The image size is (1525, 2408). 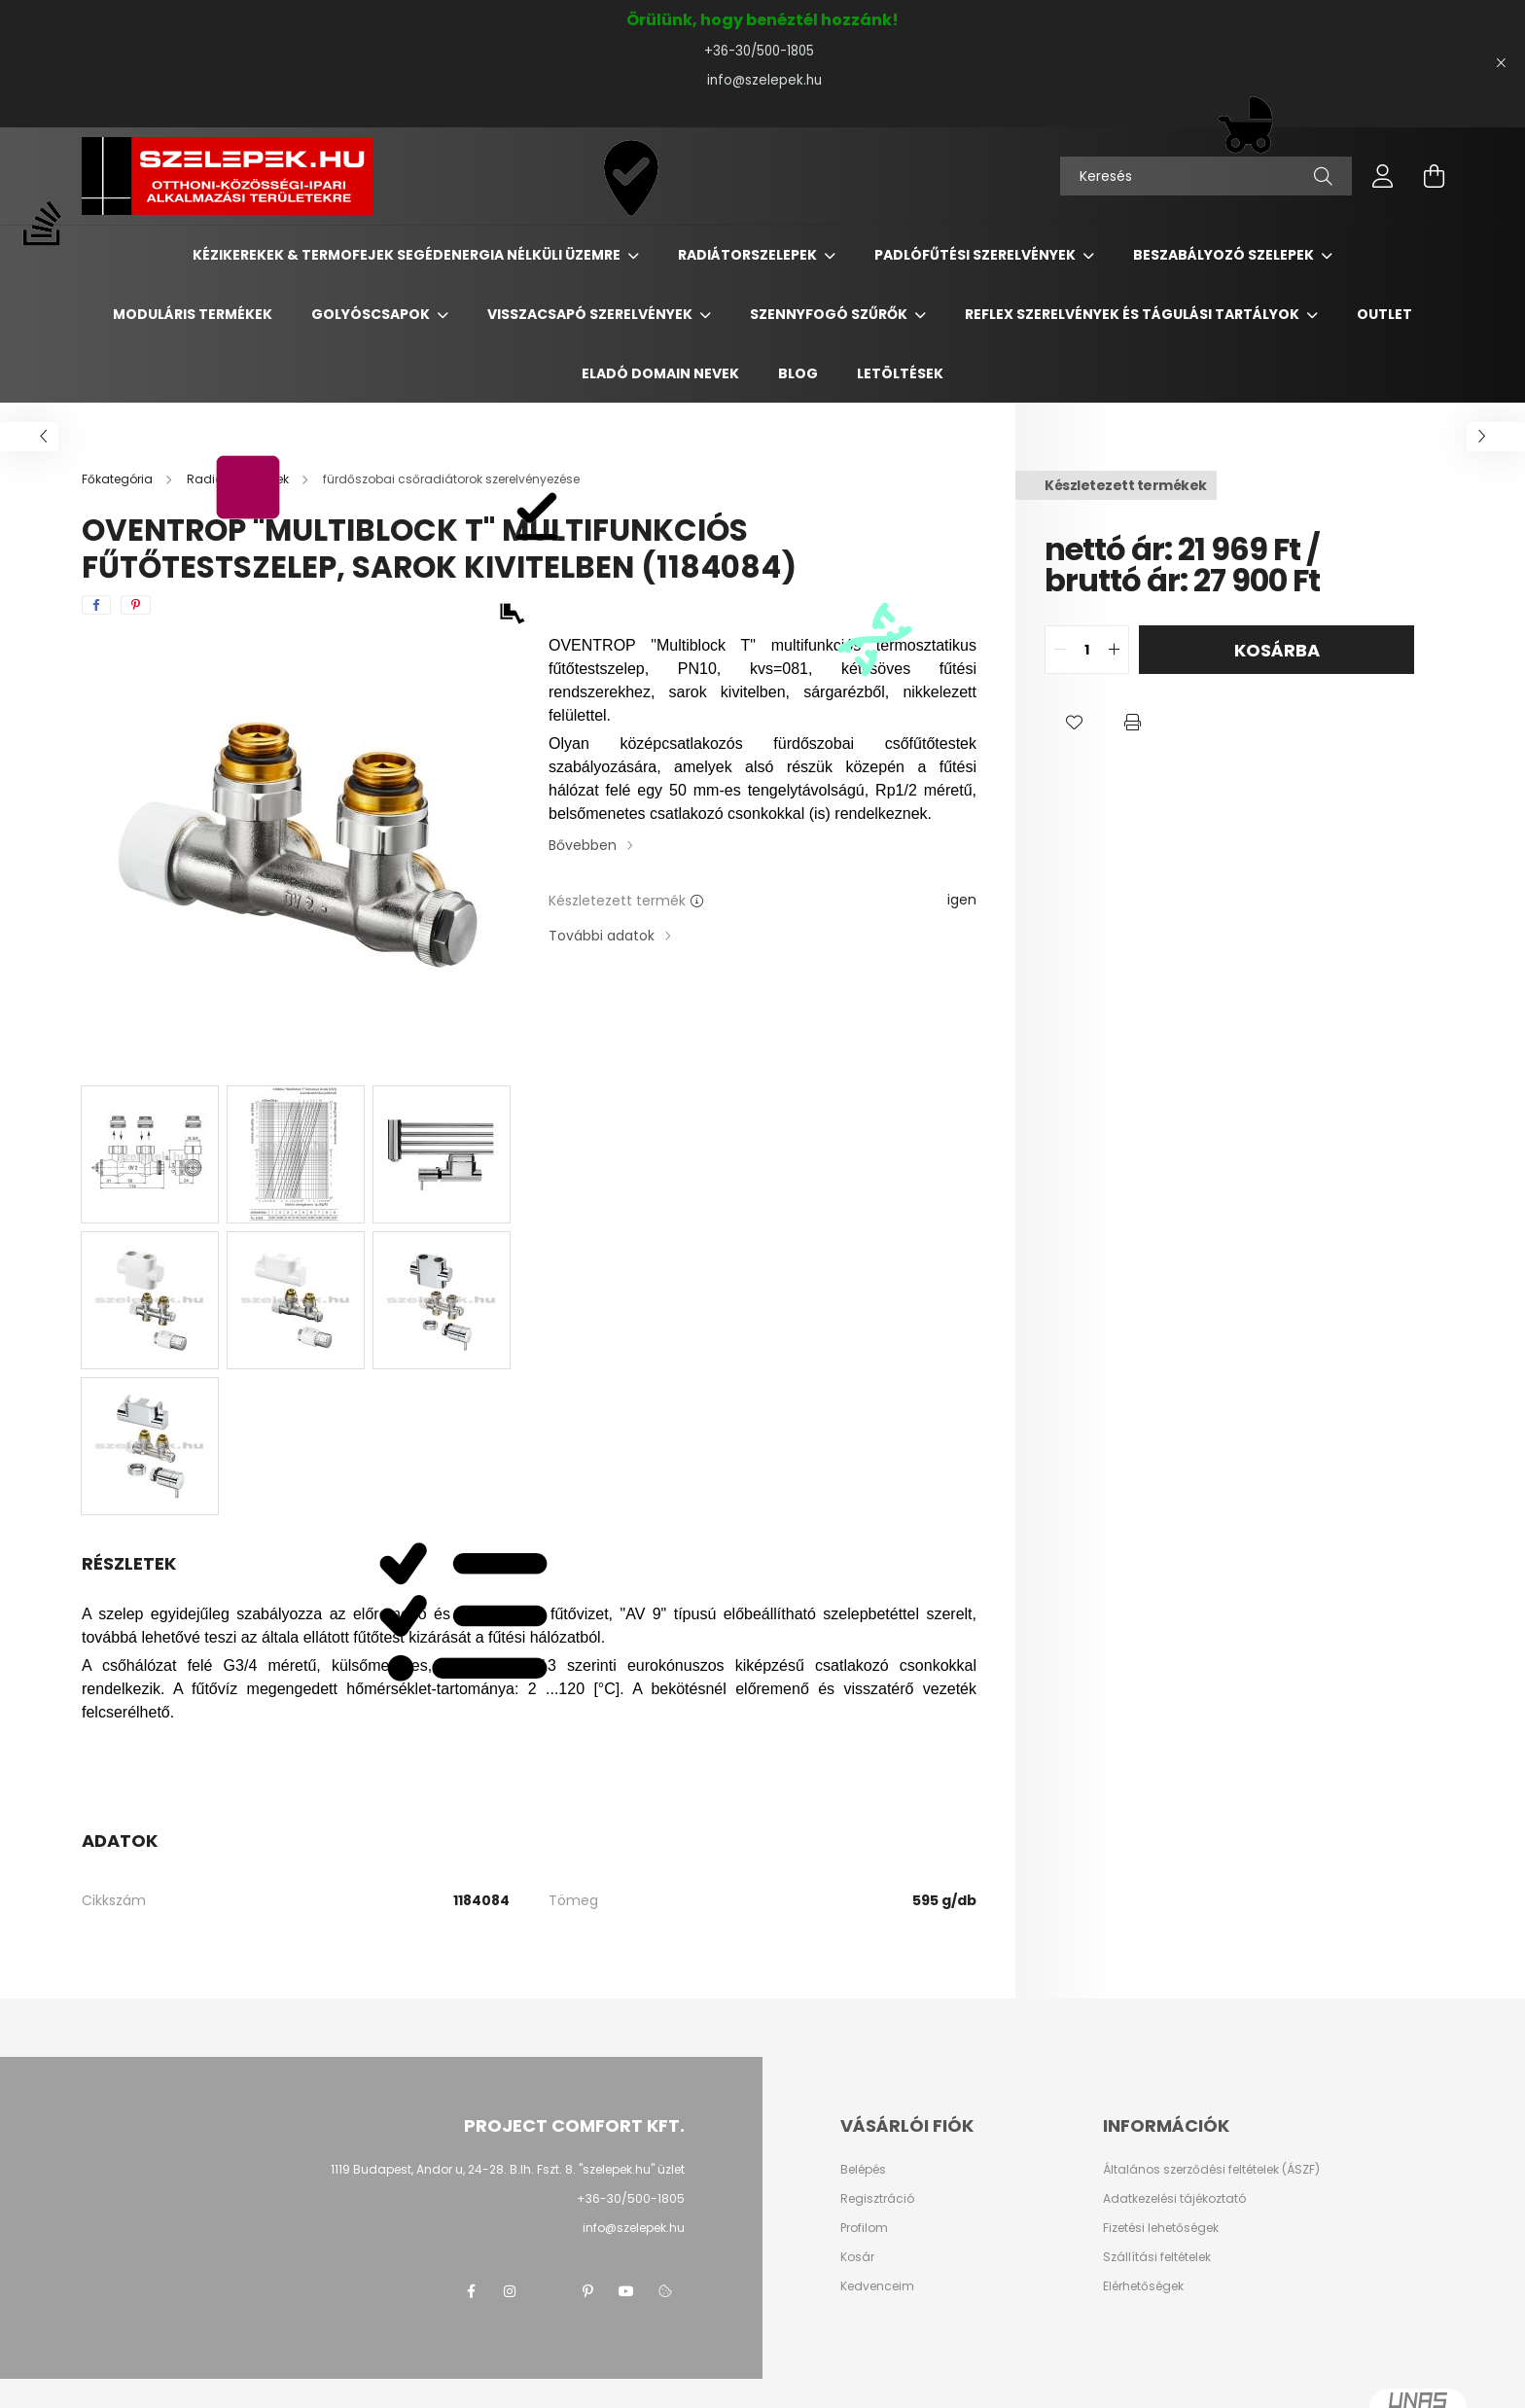 What do you see at coordinates (512, 614) in the screenshot?
I see `select extra legroom seat option` at bounding box center [512, 614].